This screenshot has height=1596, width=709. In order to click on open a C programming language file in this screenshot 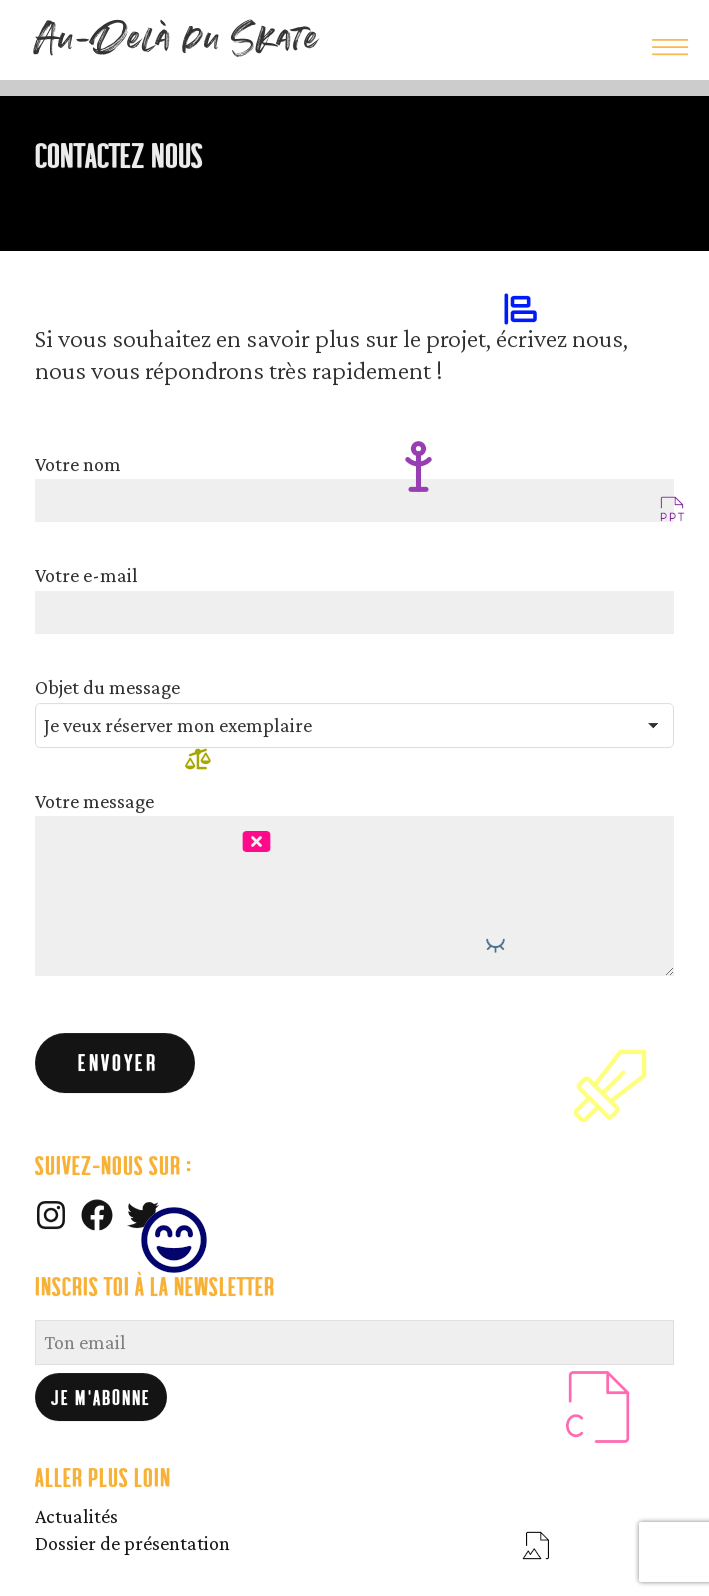, I will do `click(599, 1407)`.